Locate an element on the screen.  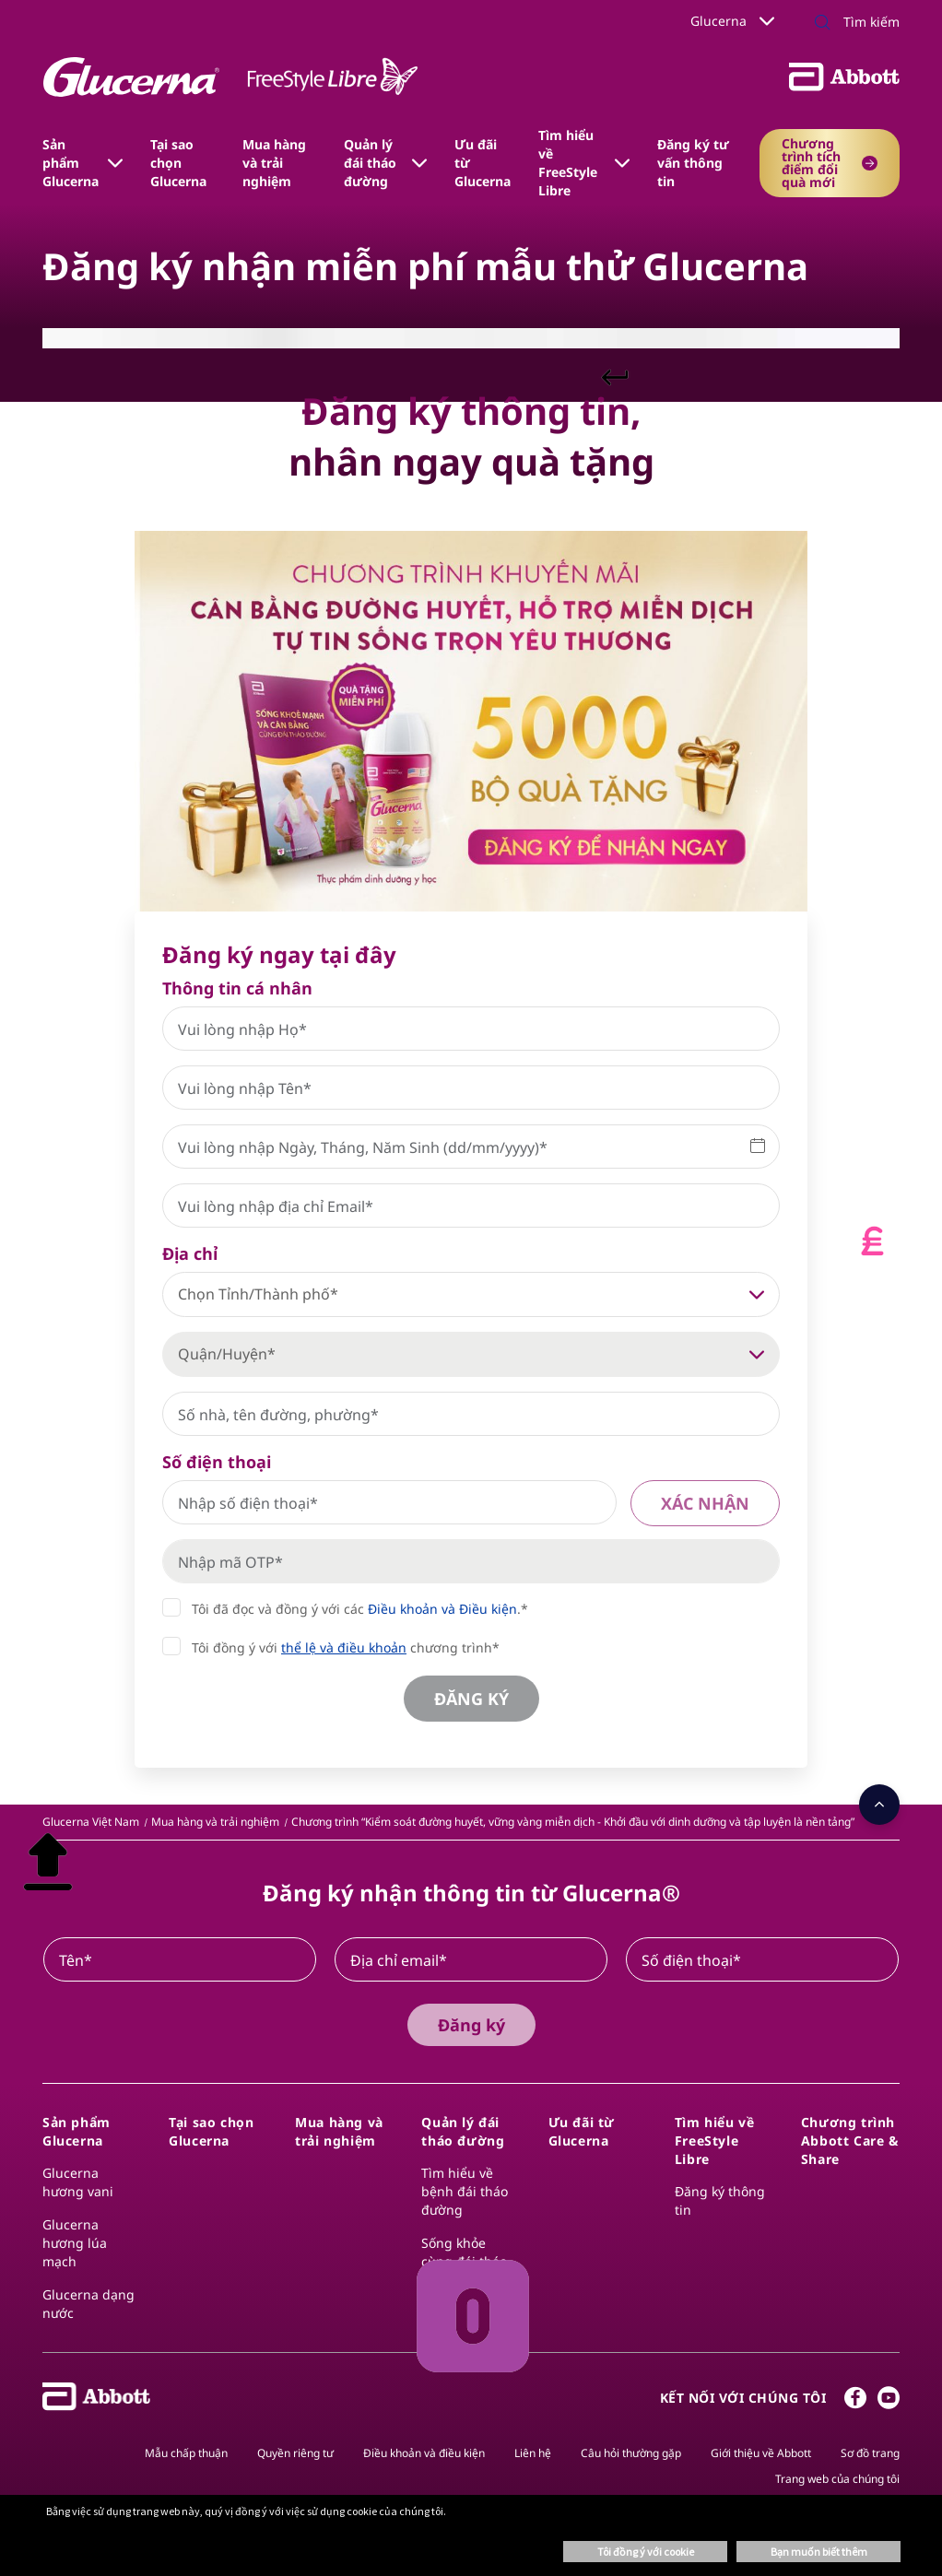
submit or confirm text input is located at coordinates (615, 377).